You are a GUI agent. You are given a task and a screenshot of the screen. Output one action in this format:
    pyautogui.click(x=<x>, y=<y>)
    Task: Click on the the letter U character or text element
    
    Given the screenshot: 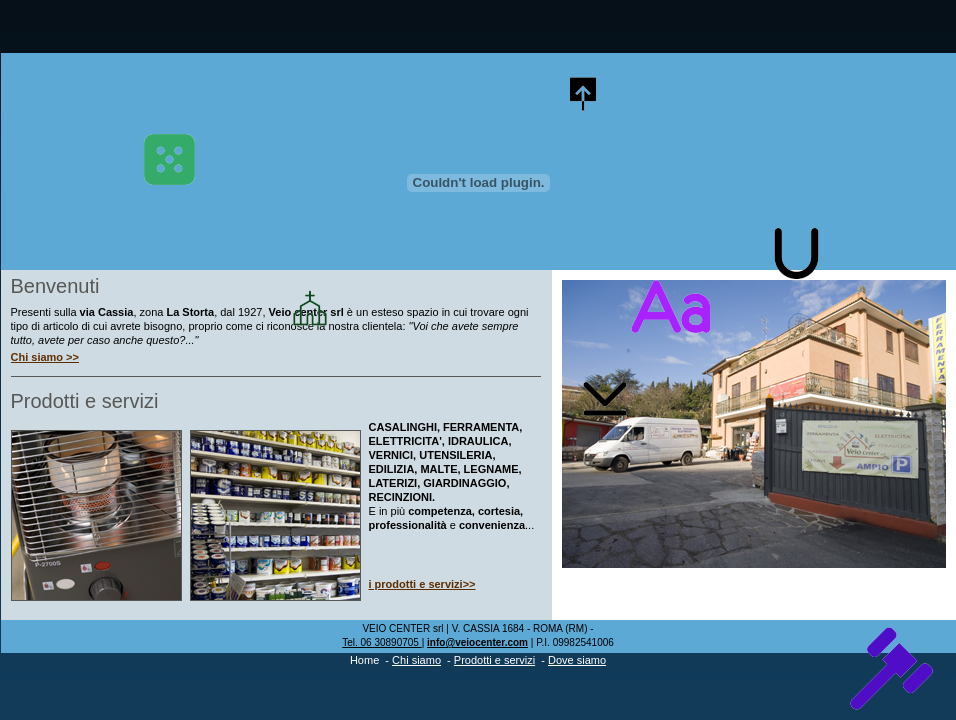 What is the action you would take?
    pyautogui.click(x=796, y=253)
    